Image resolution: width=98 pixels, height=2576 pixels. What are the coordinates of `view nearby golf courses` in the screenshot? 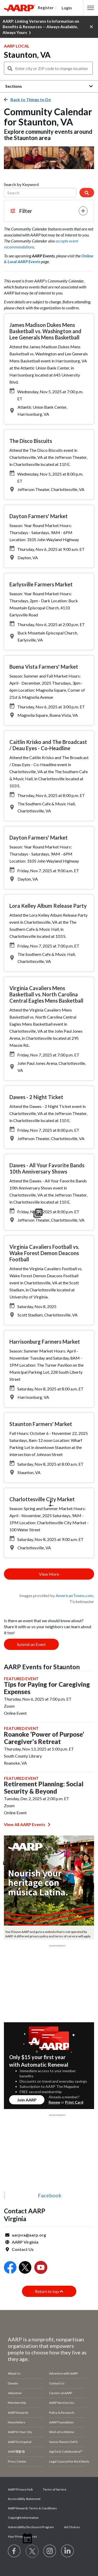 It's located at (51, 1503).